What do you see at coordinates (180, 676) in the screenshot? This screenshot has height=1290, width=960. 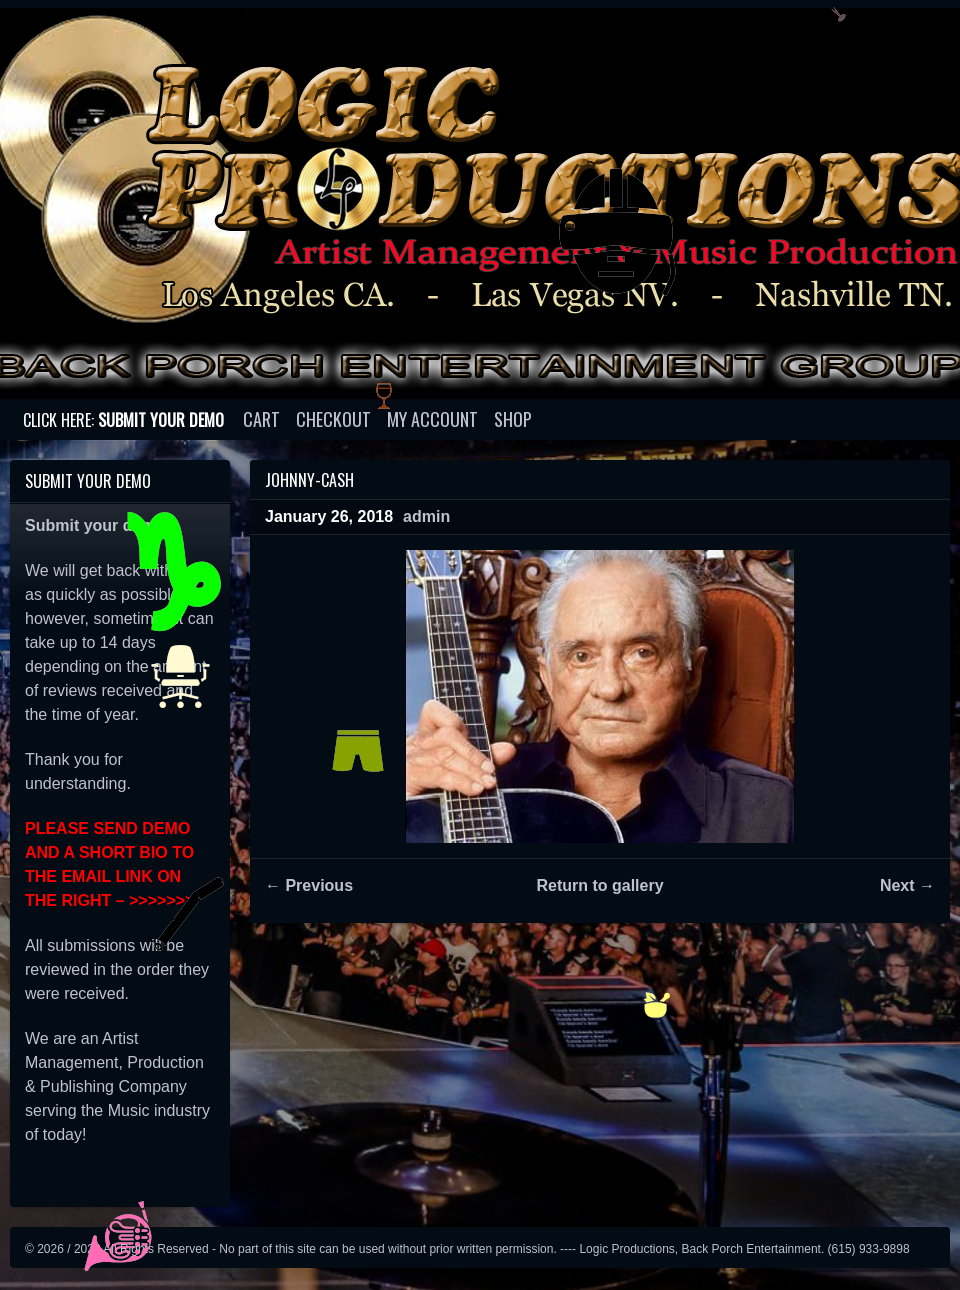 I see `browse office furniture options` at bounding box center [180, 676].